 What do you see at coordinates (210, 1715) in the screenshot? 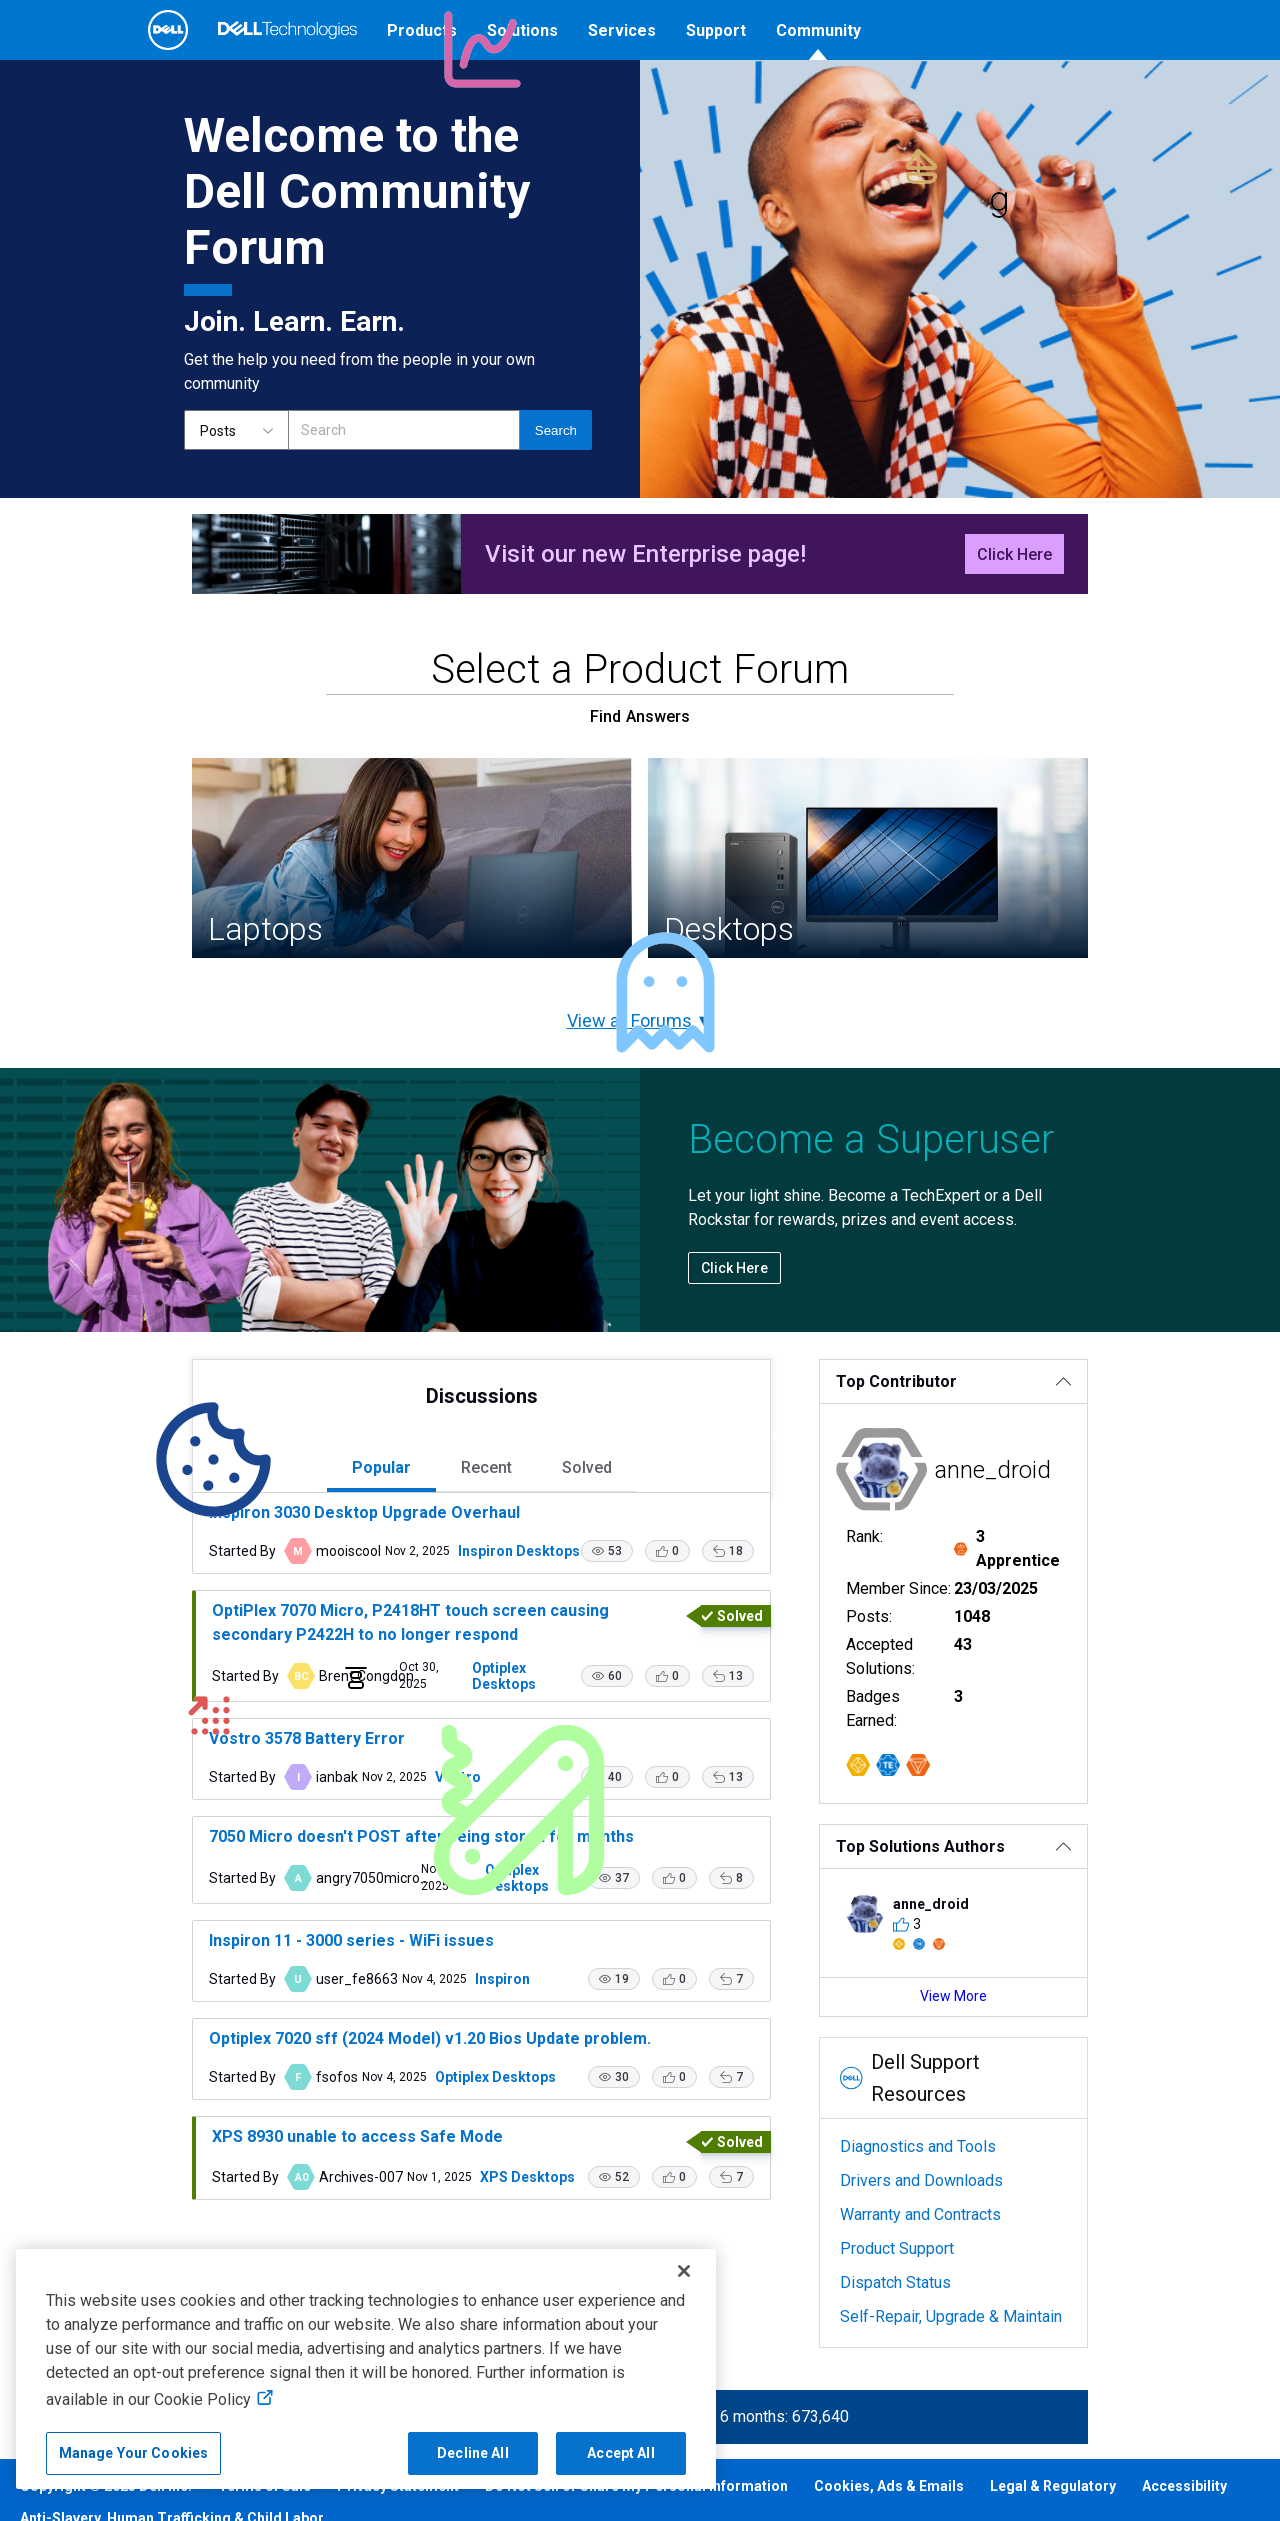
I see `export or share data` at bounding box center [210, 1715].